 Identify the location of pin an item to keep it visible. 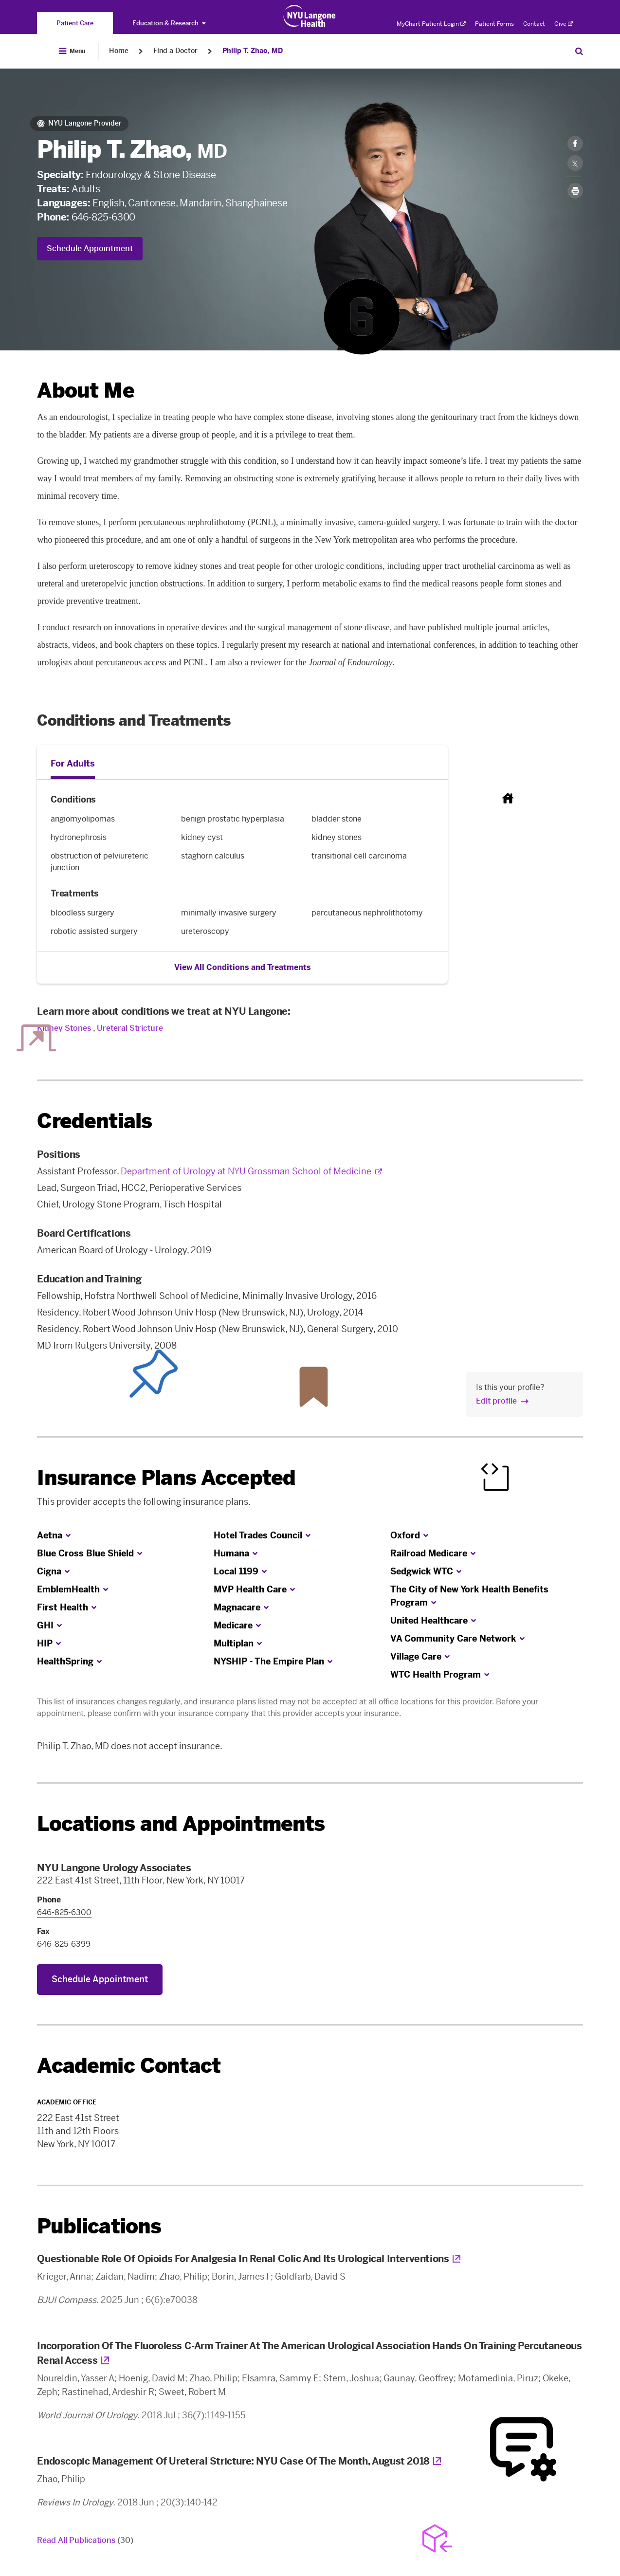
(152, 1375).